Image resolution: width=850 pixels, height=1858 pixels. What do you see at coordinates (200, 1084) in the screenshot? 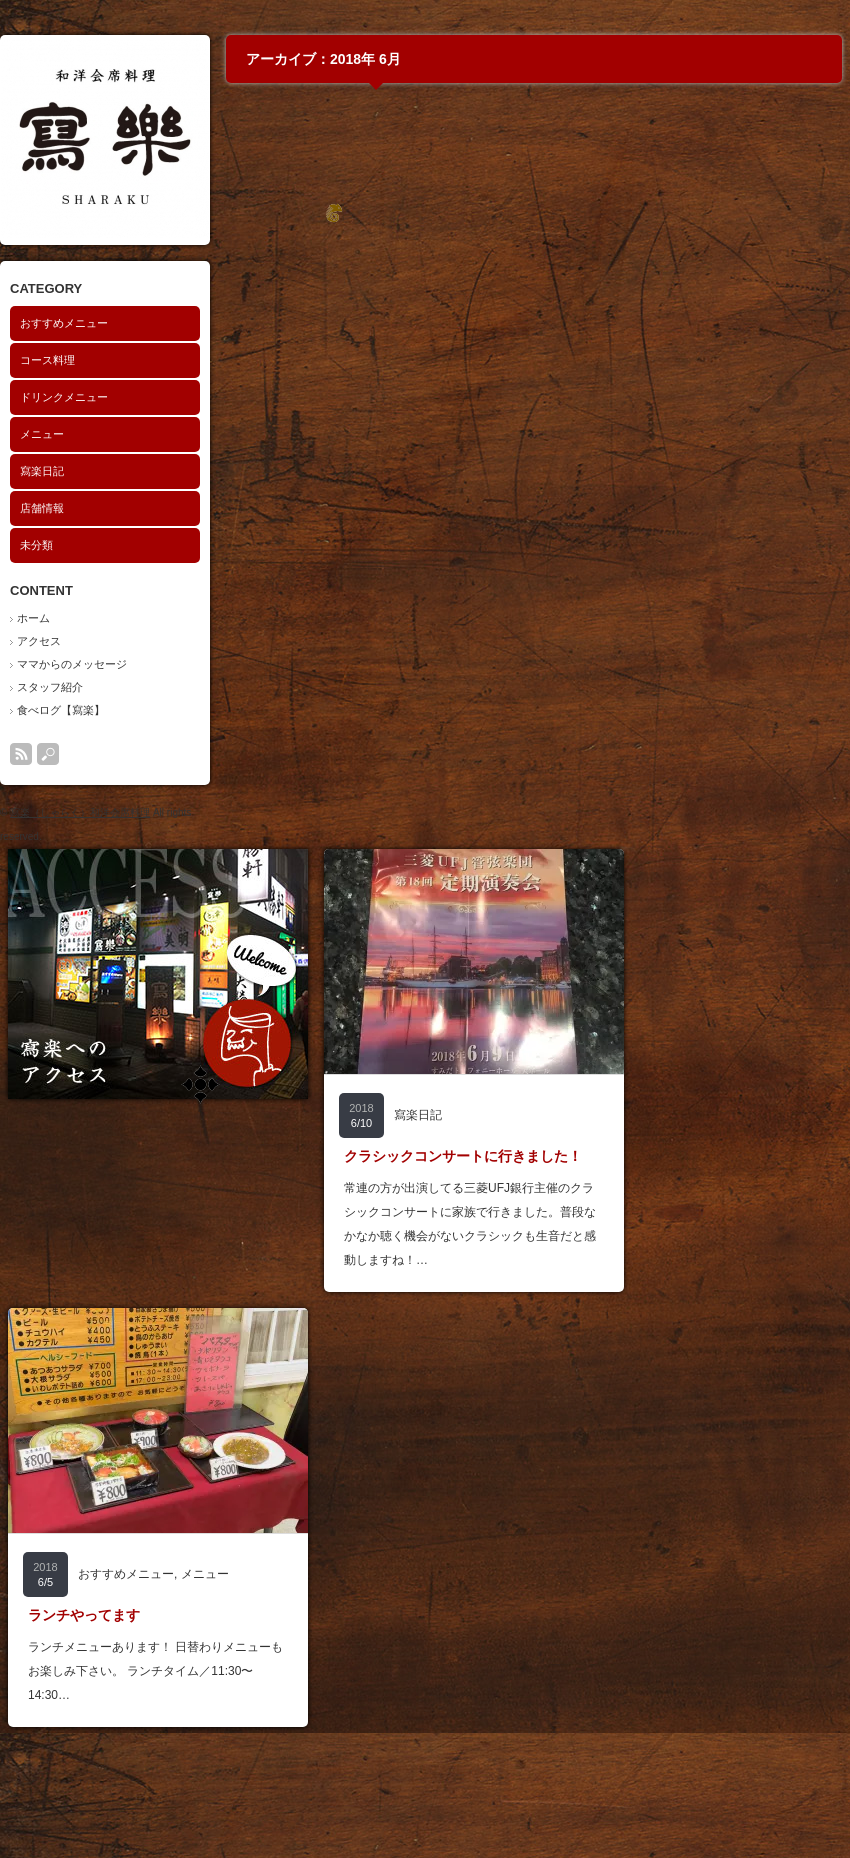
I see `indicates luck or chance-based game mechanic` at bounding box center [200, 1084].